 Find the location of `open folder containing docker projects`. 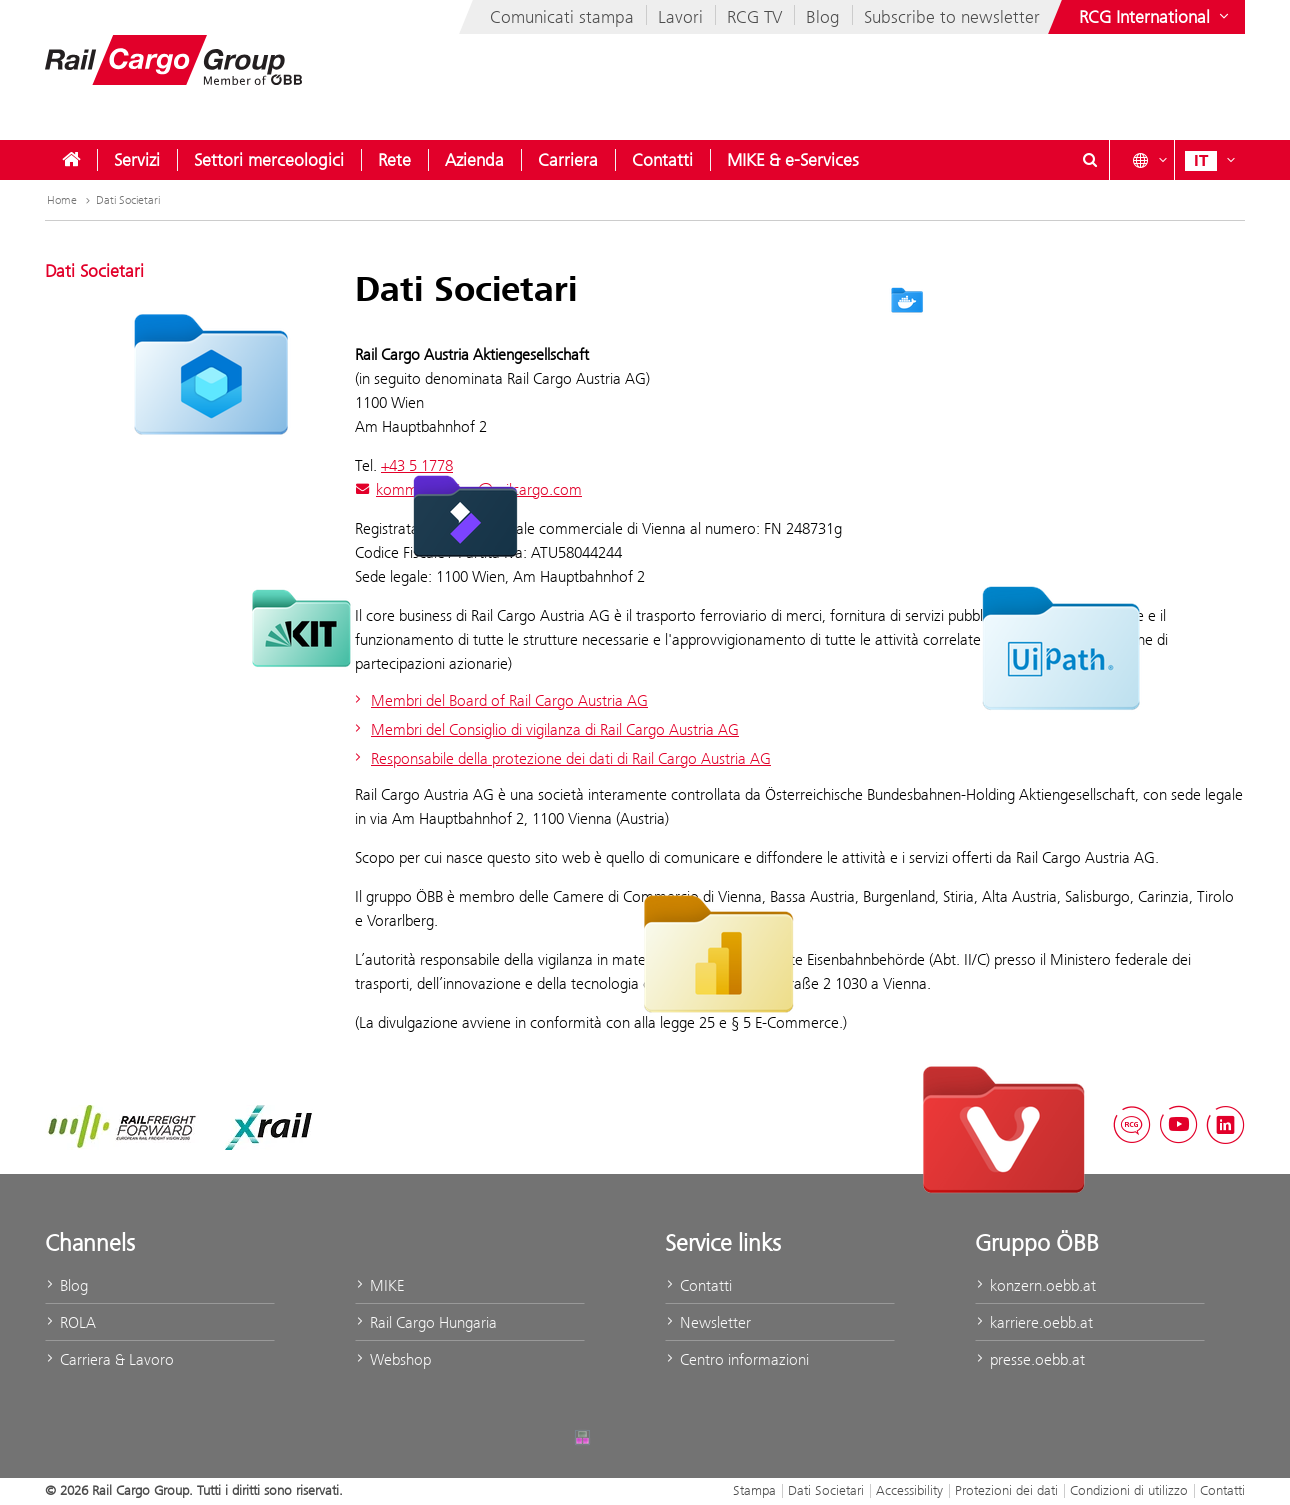

open folder containing docker projects is located at coordinates (907, 301).